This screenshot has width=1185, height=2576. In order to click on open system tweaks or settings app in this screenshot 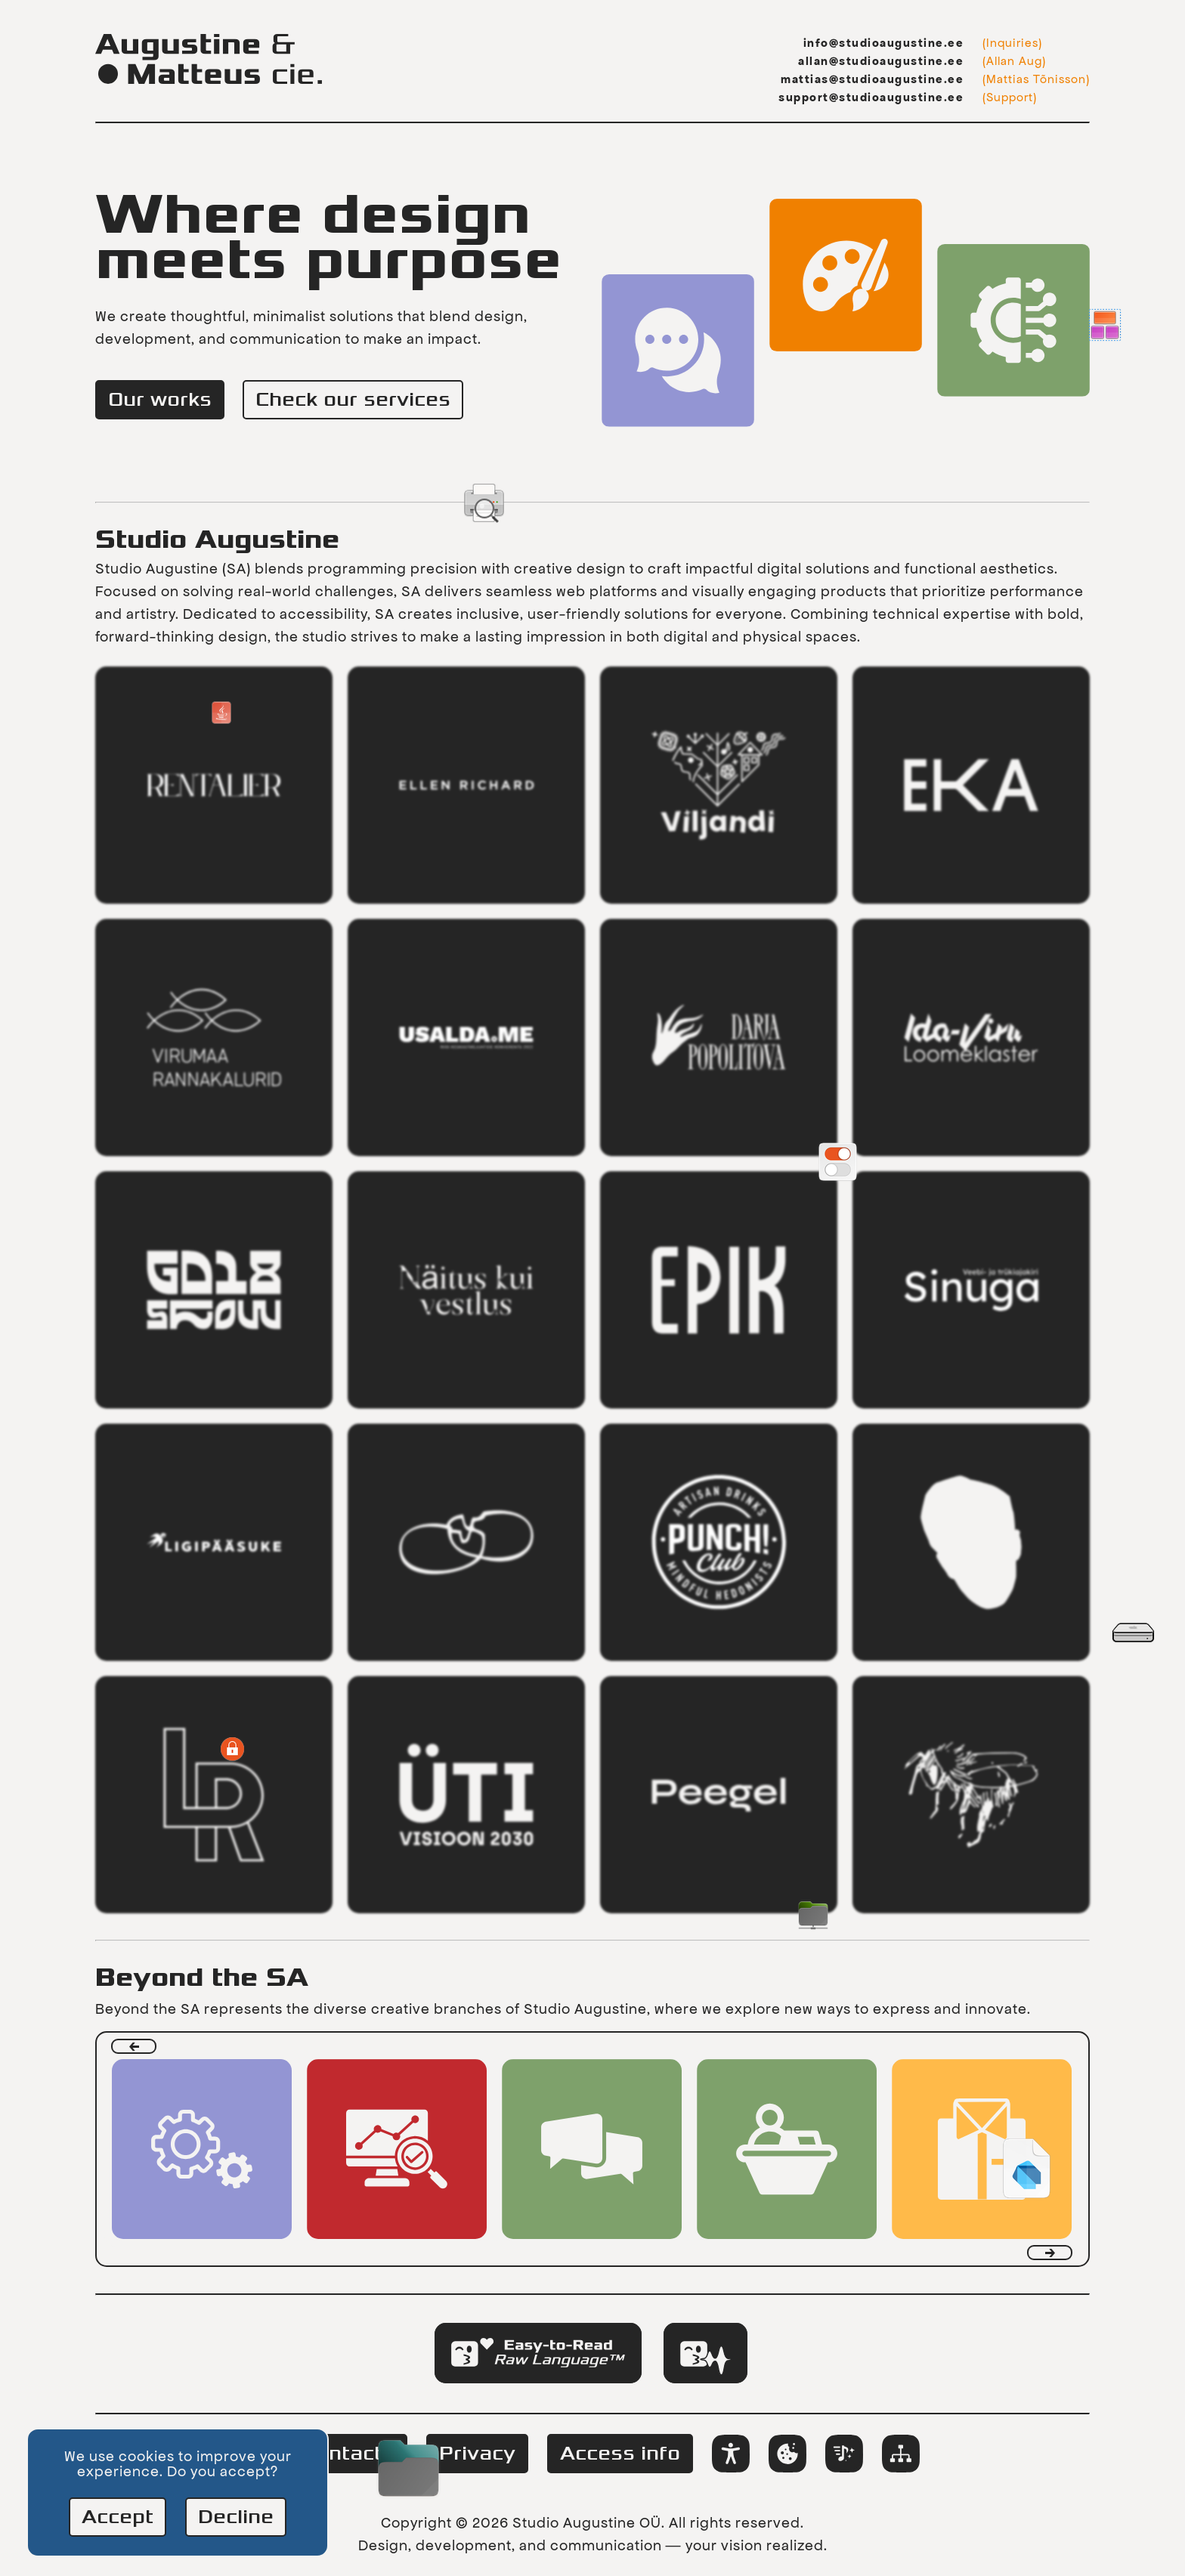, I will do `click(837, 1161)`.